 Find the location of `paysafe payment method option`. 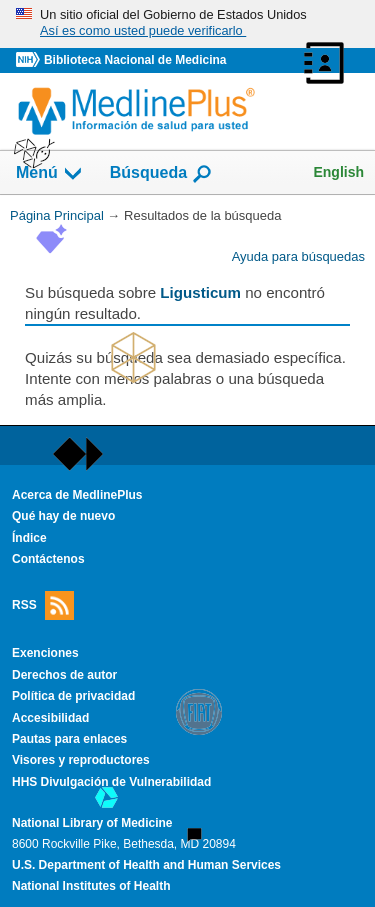

paysafe payment method option is located at coordinates (78, 454).